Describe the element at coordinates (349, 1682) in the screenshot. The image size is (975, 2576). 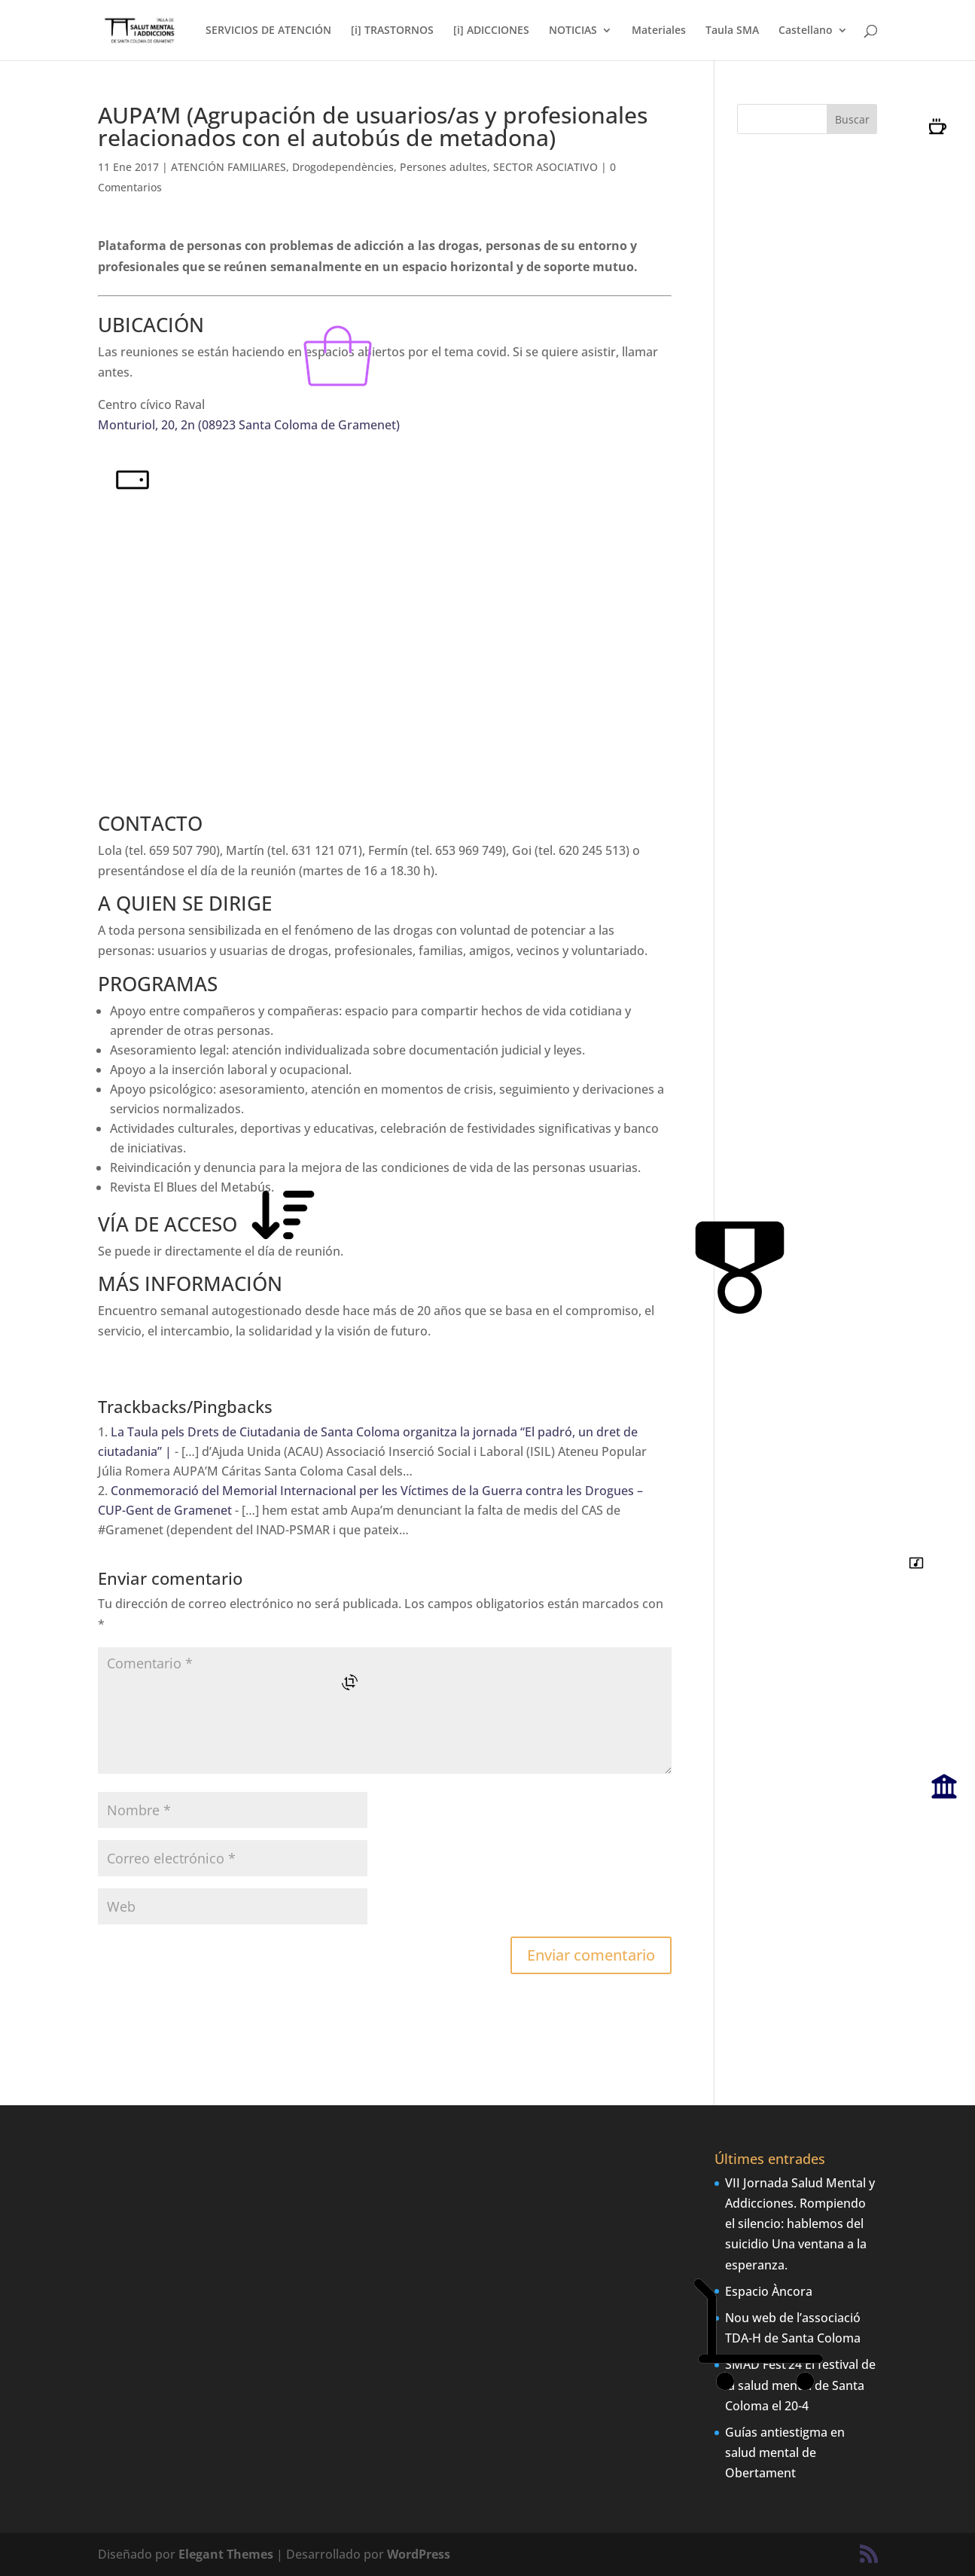
I see `rotate and crop an image` at that location.